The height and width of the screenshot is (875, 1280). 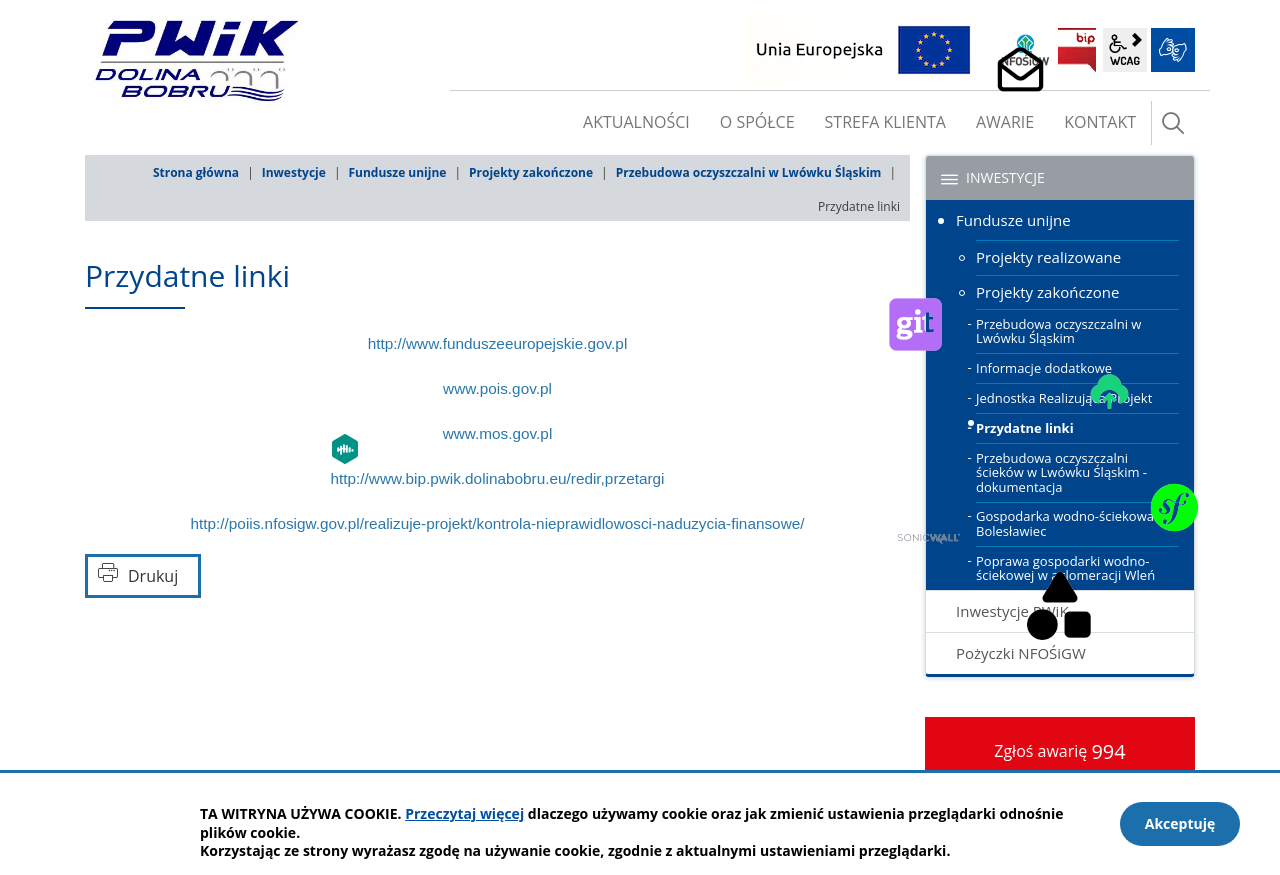 What do you see at coordinates (1109, 391) in the screenshot?
I see `upload file to cloud storage` at bounding box center [1109, 391].